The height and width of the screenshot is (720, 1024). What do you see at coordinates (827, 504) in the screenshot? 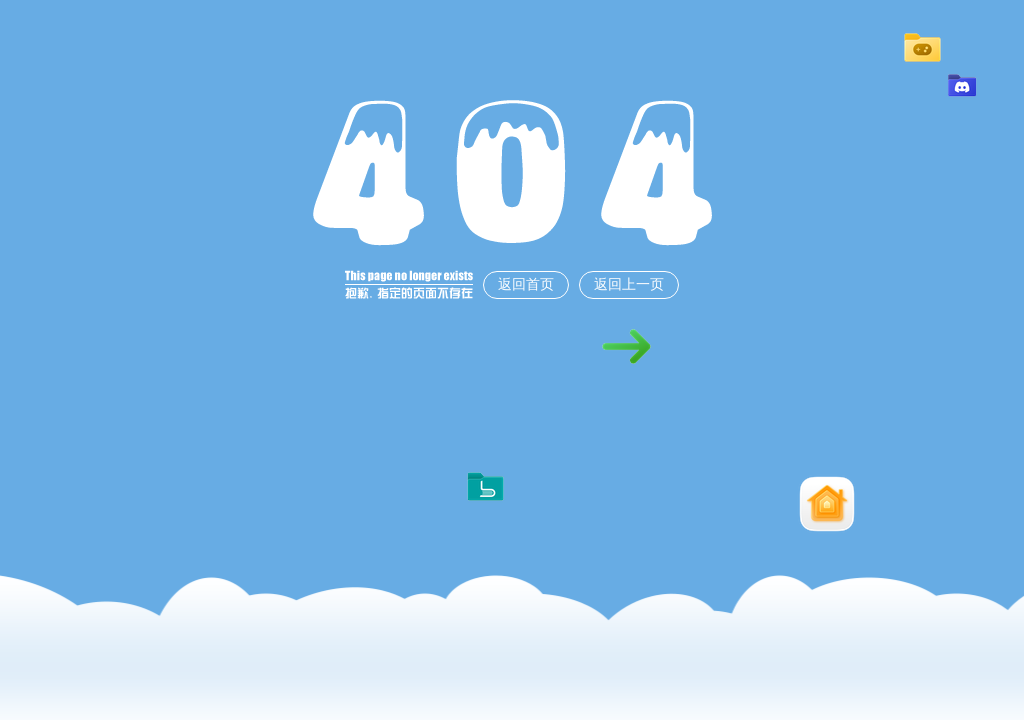
I see `open the home app` at bounding box center [827, 504].